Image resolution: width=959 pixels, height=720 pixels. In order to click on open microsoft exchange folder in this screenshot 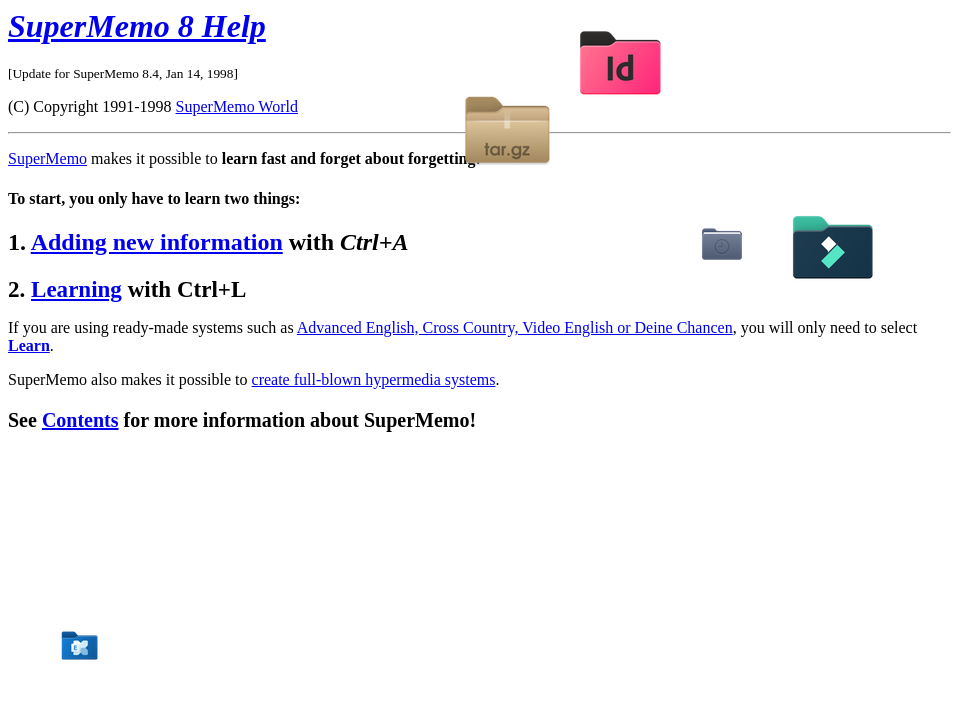, I will do `click(79, 646)`.